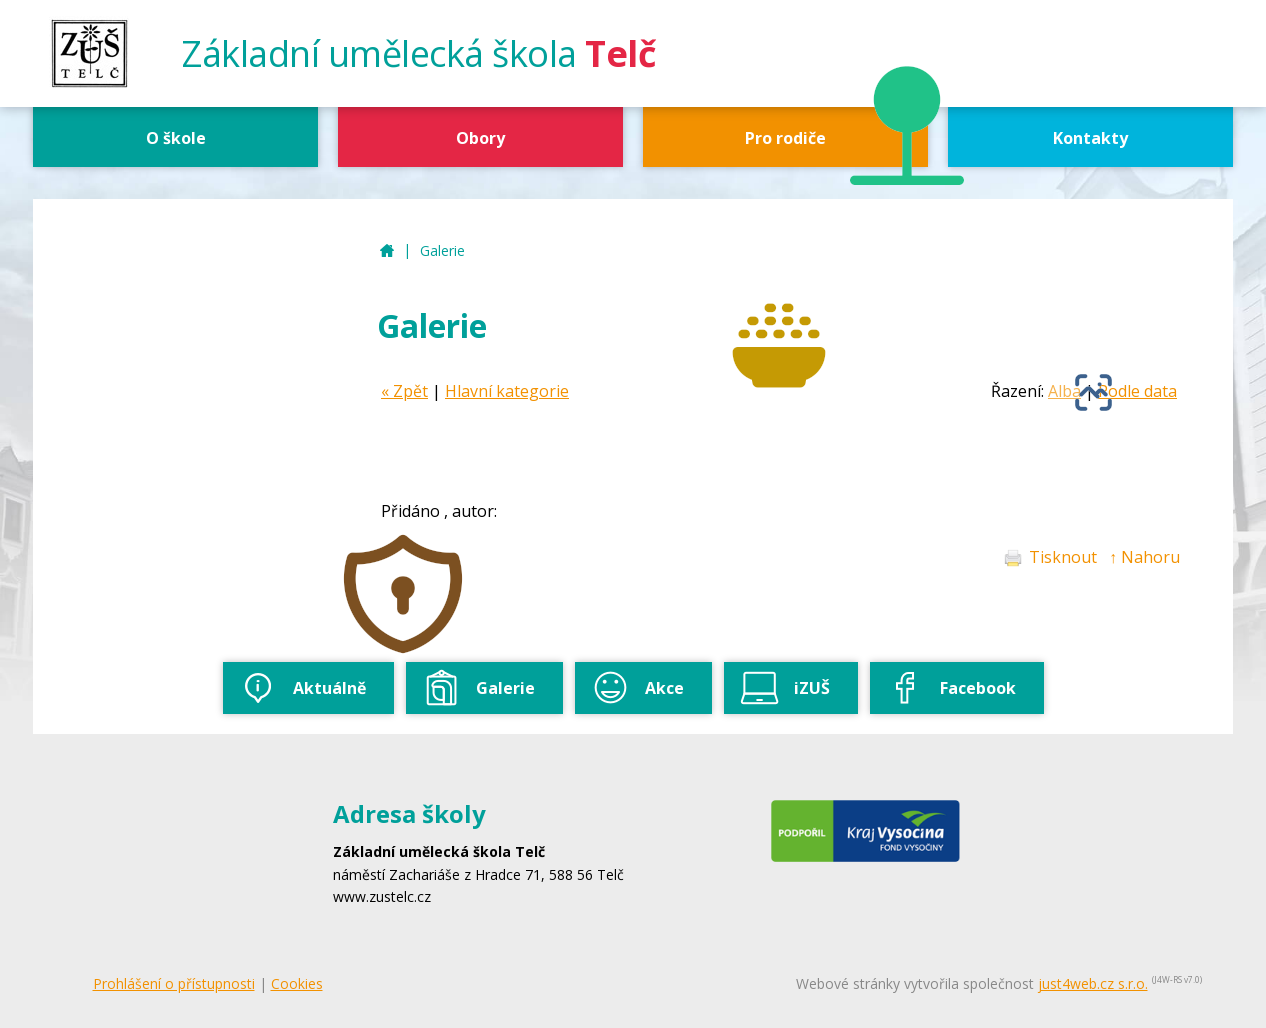  I want to click on view rice or grain-based meal options, so click(779, 347).